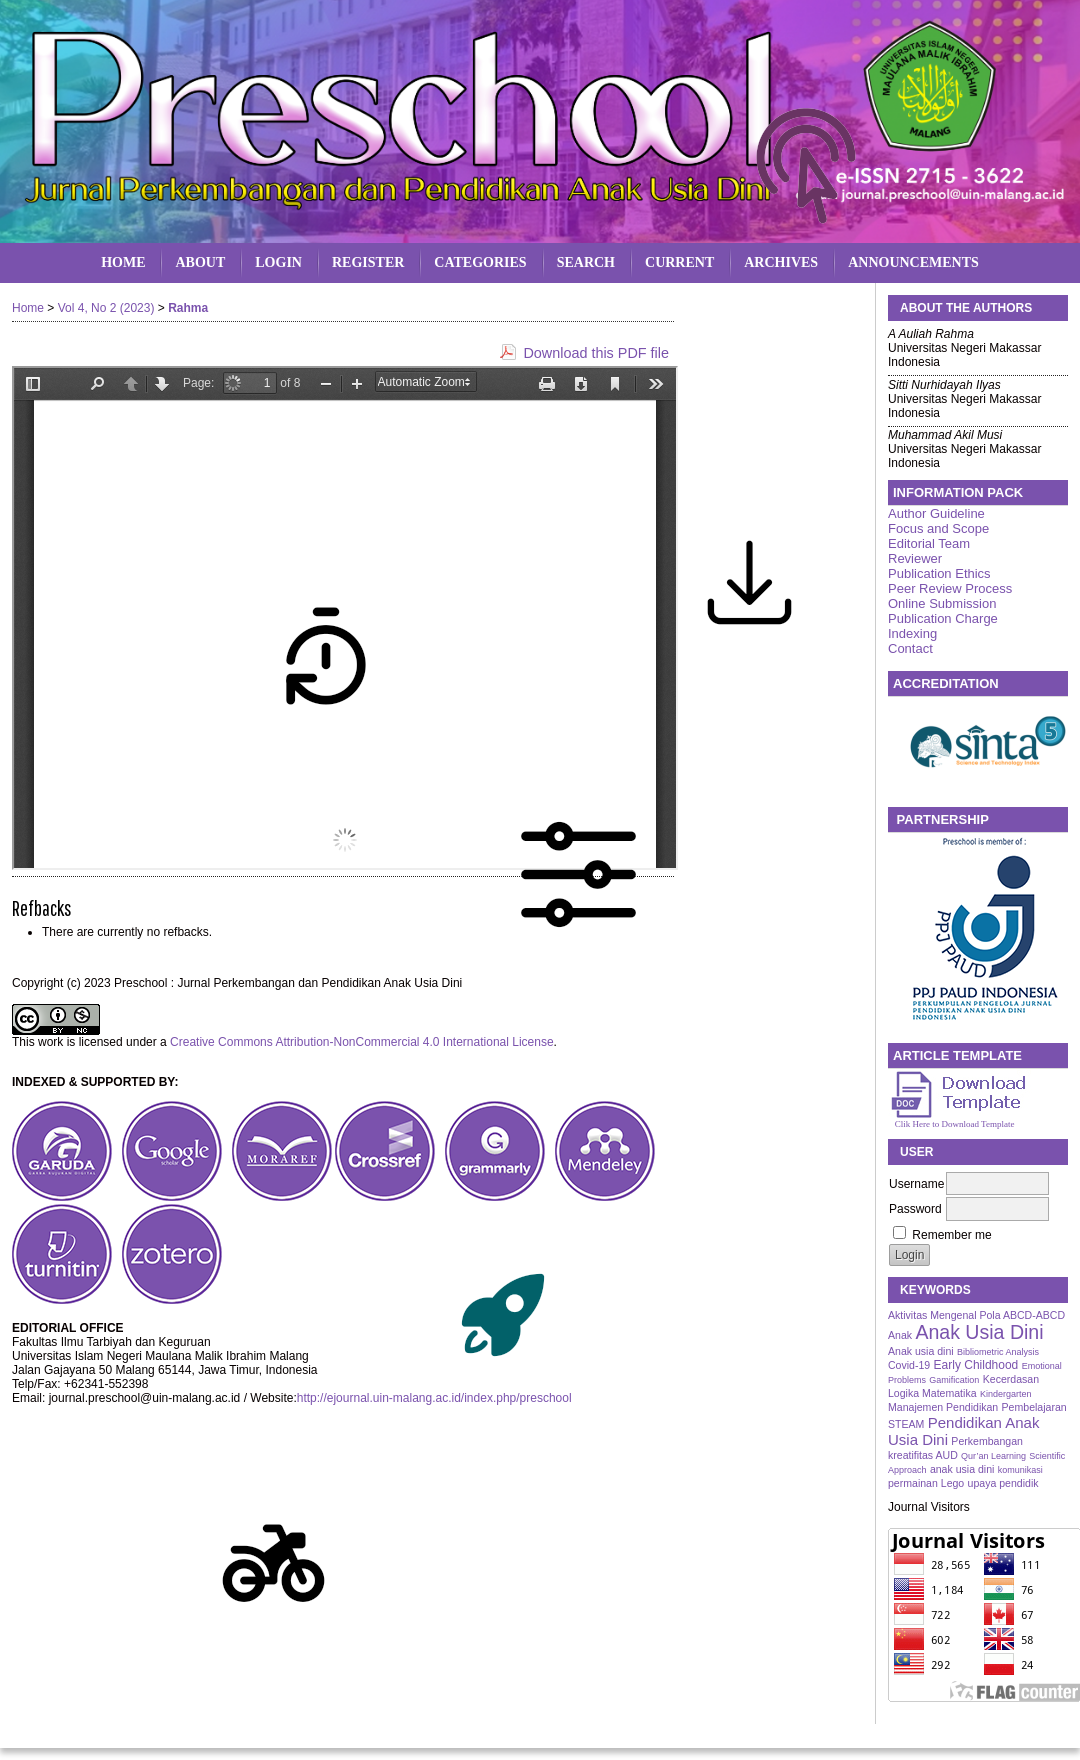 This screenshot has width=1080, height=1760. Describe the element at coordinates (749, 582) in the screenshot. I see `download a file or document` at that location.